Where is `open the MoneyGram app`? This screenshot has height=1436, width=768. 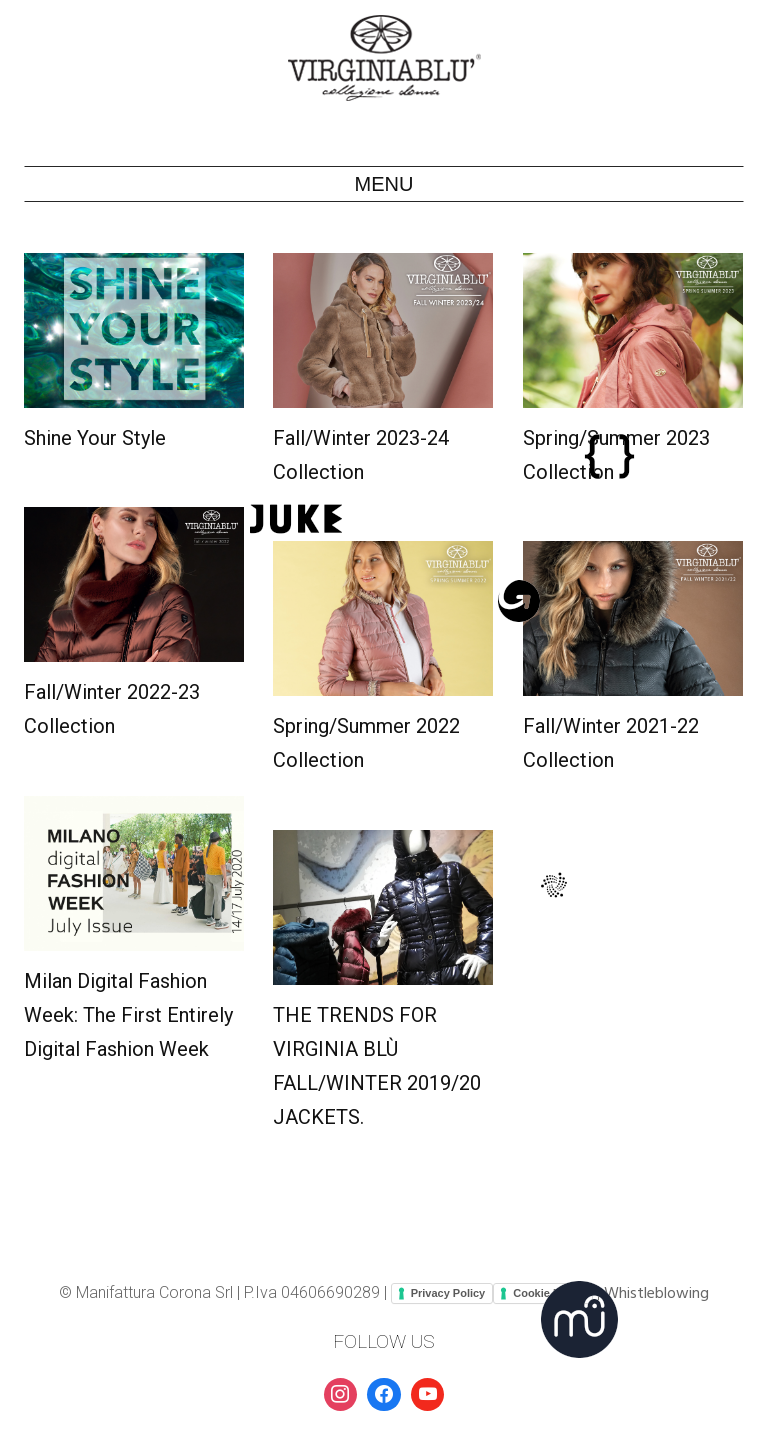
open the MoneyGram app is located at coordinates (519, 601).